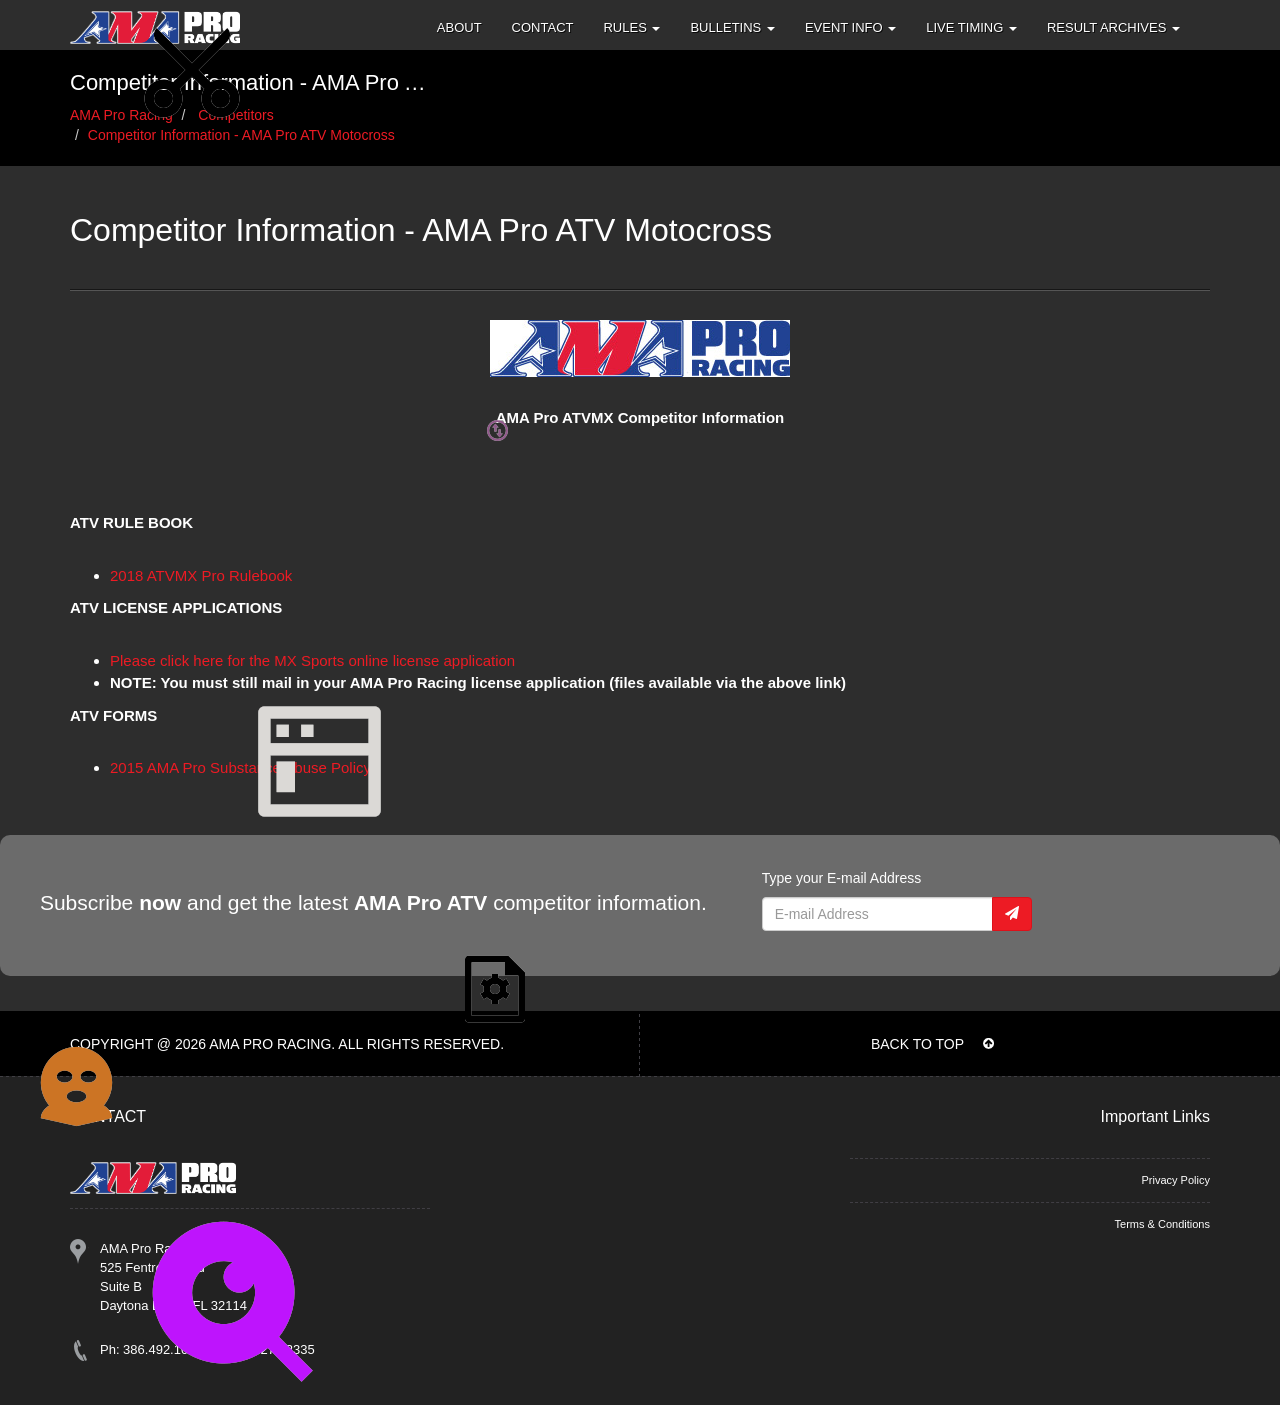 The width and height of the screenshot is (1280, 1405). What do you see at coordinates (231, 1300) in the screenshot?
I see `search with visual recognition` at bounding box center [231, 1300].